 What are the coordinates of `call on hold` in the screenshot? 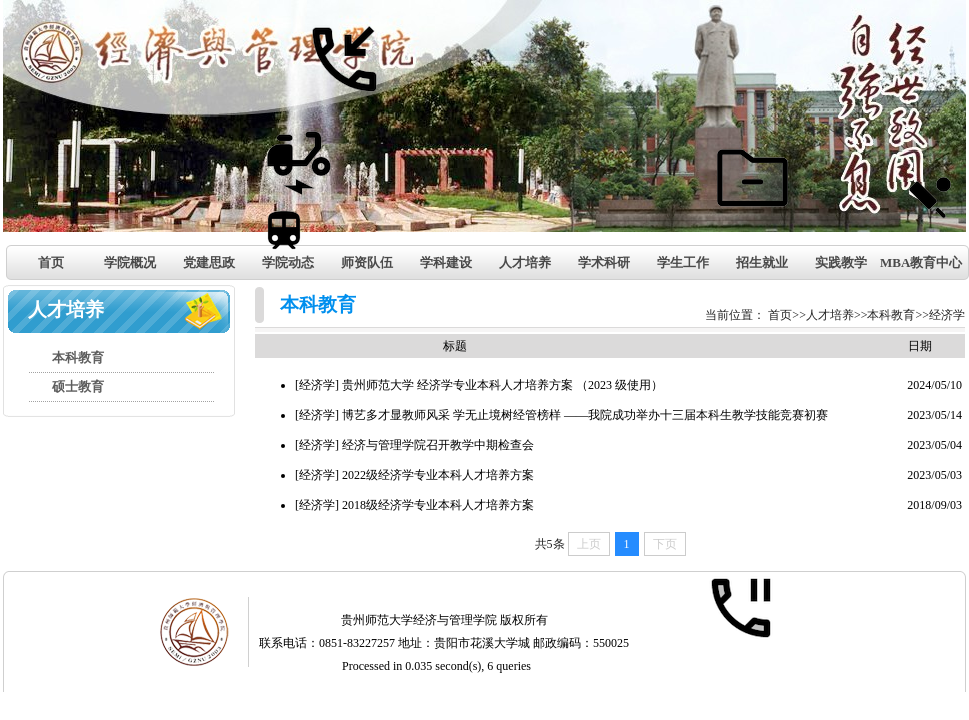 It's located at (741, 608).